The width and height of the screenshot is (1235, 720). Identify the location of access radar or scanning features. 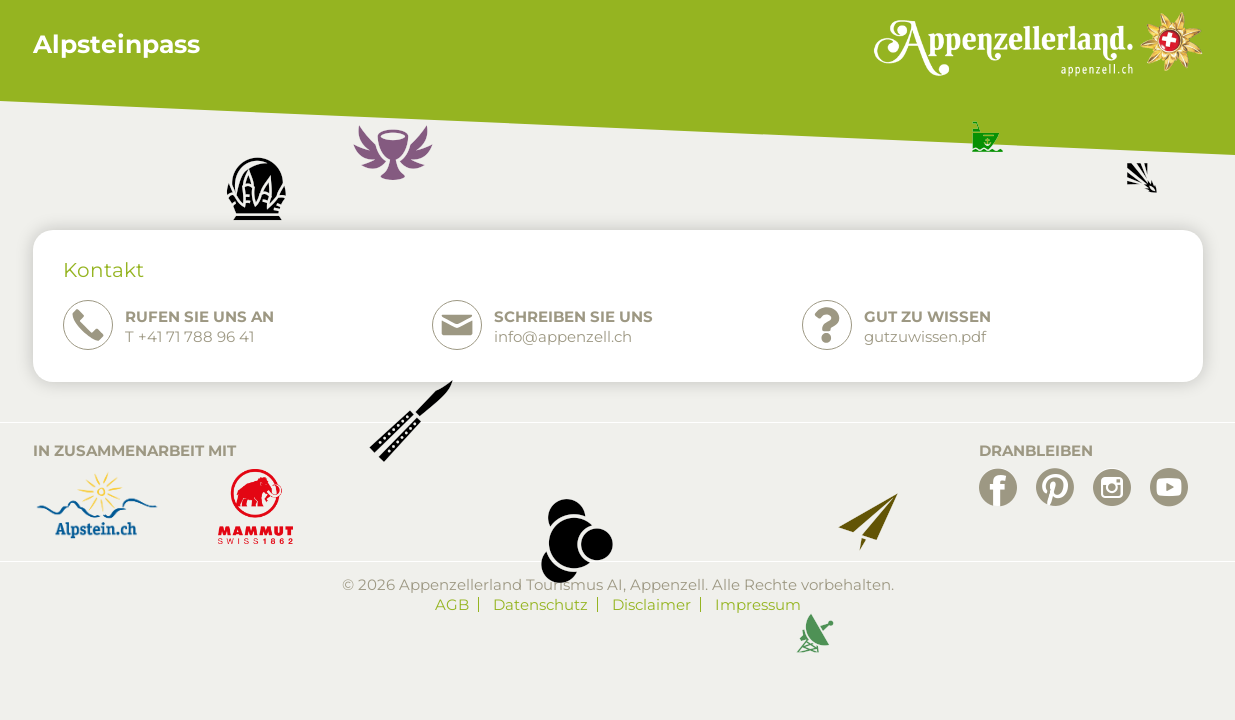
(813, 632).